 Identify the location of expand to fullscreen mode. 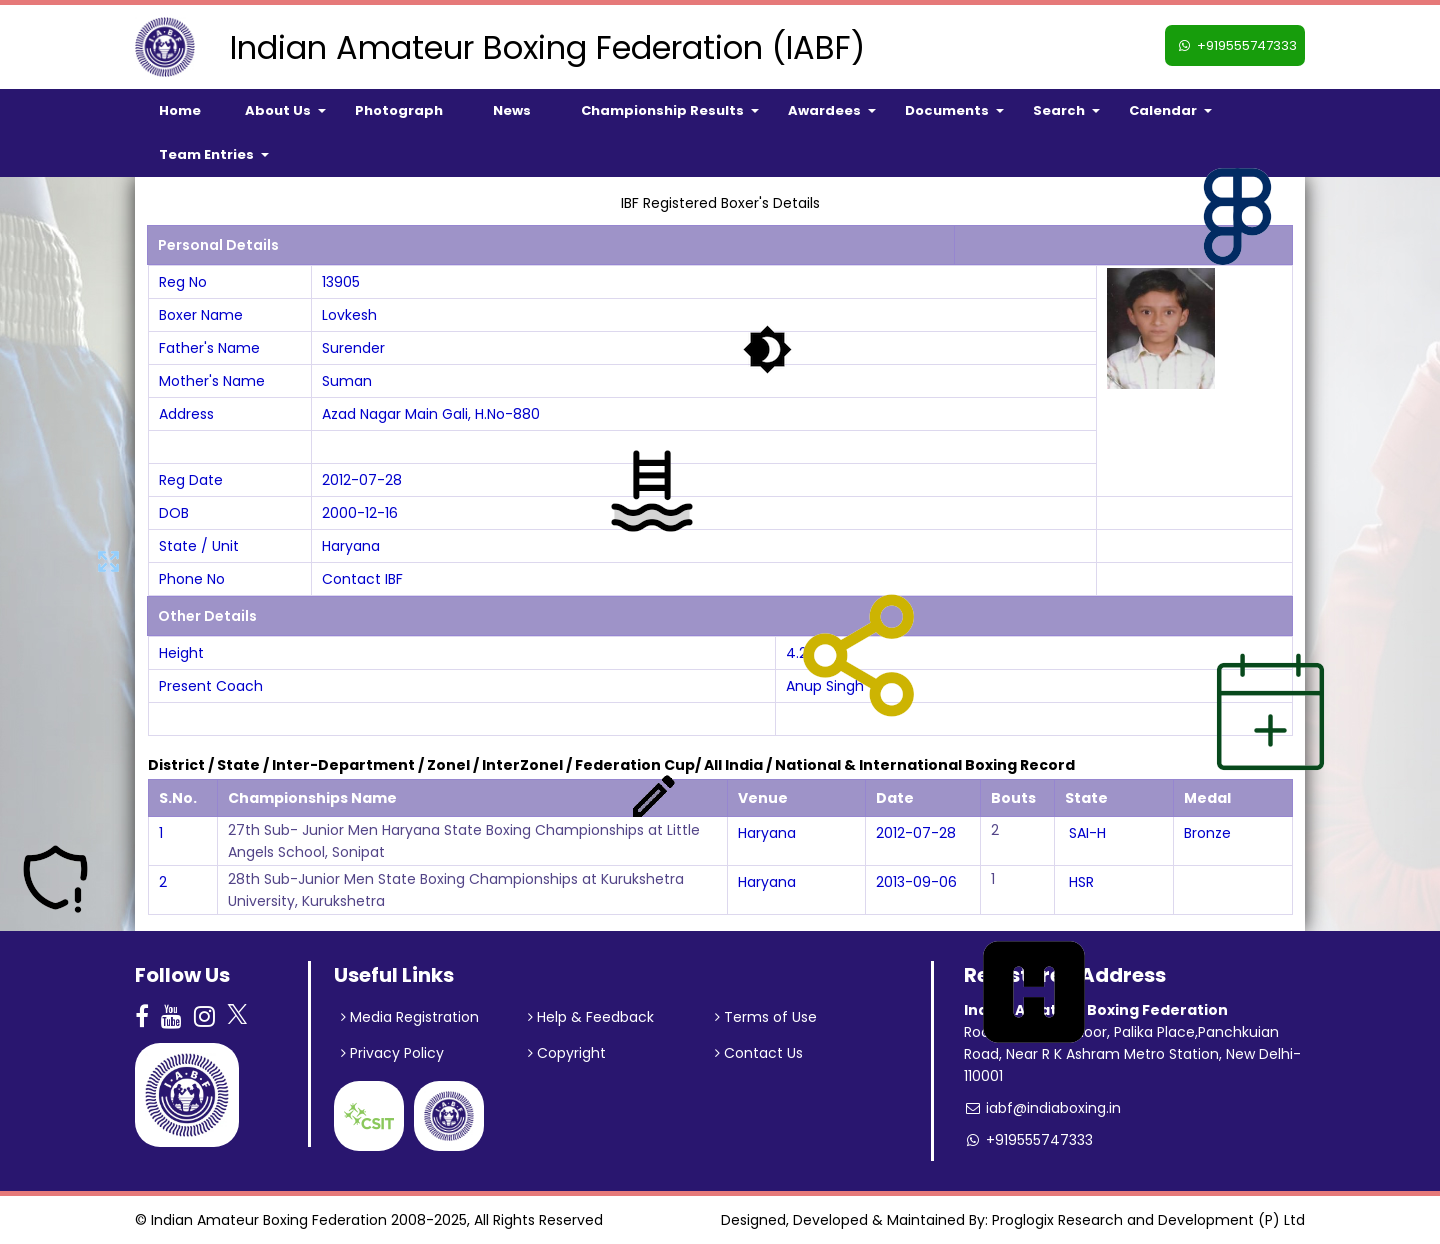
(108, 561).